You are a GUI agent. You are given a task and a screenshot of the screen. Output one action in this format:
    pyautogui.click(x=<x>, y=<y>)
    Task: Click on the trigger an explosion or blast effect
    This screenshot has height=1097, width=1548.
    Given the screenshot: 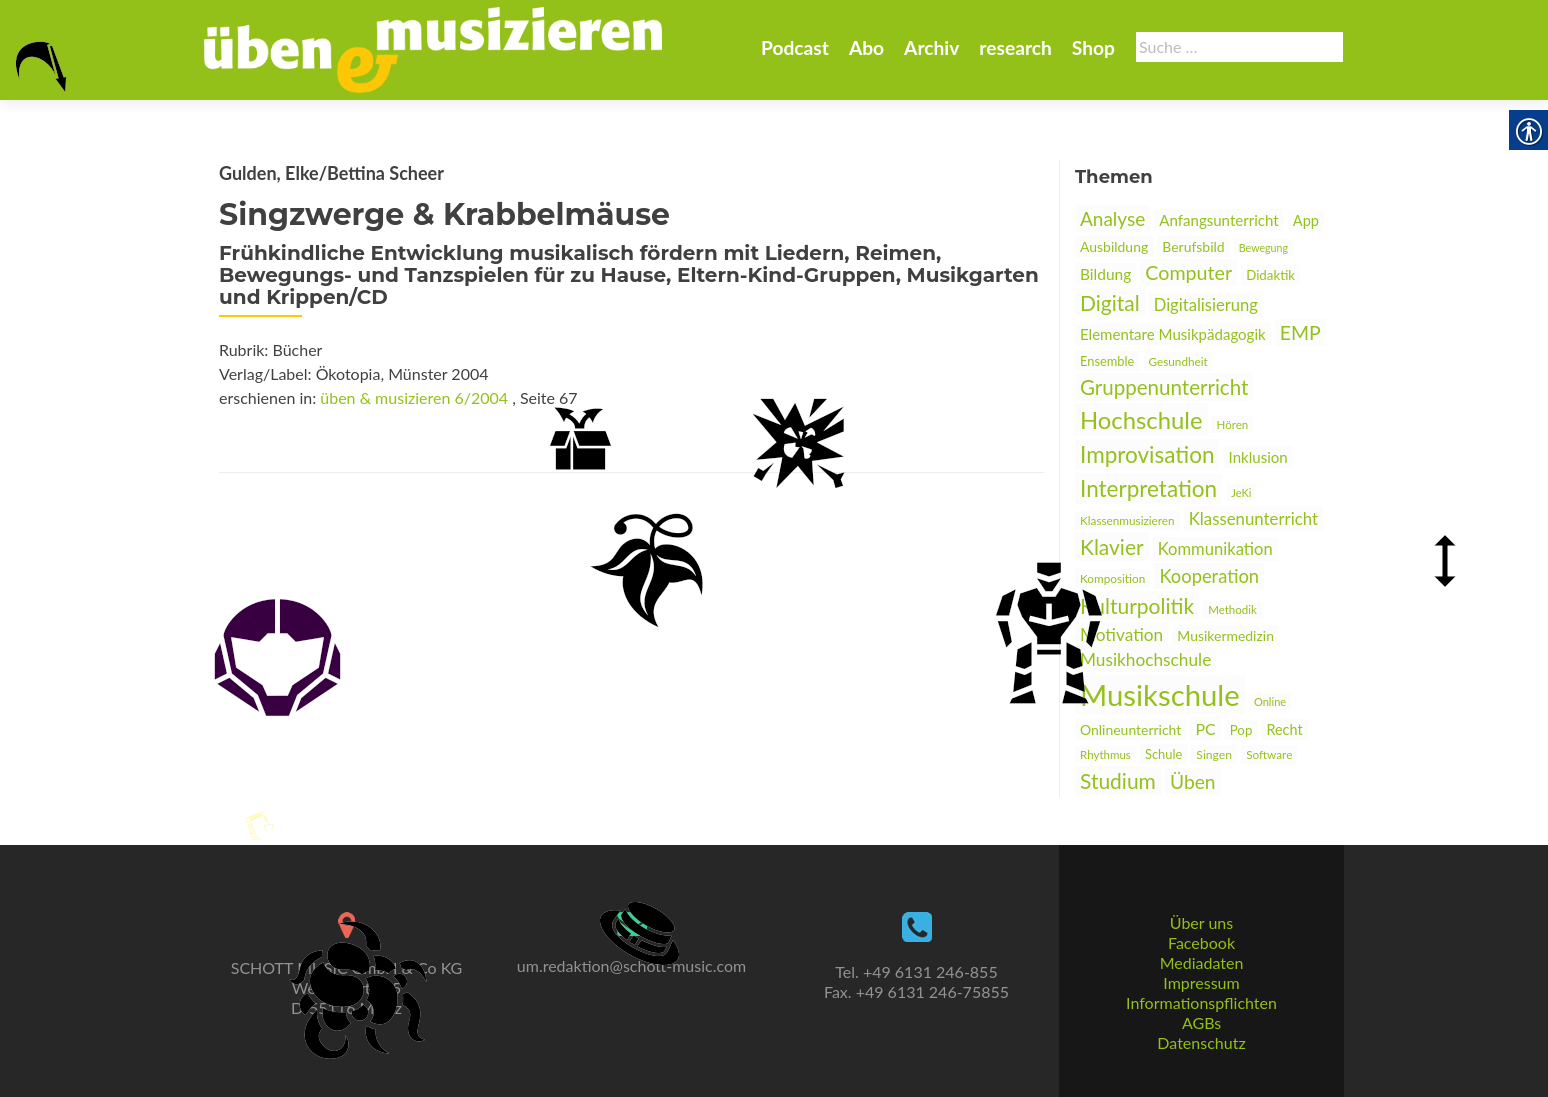 What is the action you would take?
    pyautogui.click(x=798, y=444)
    